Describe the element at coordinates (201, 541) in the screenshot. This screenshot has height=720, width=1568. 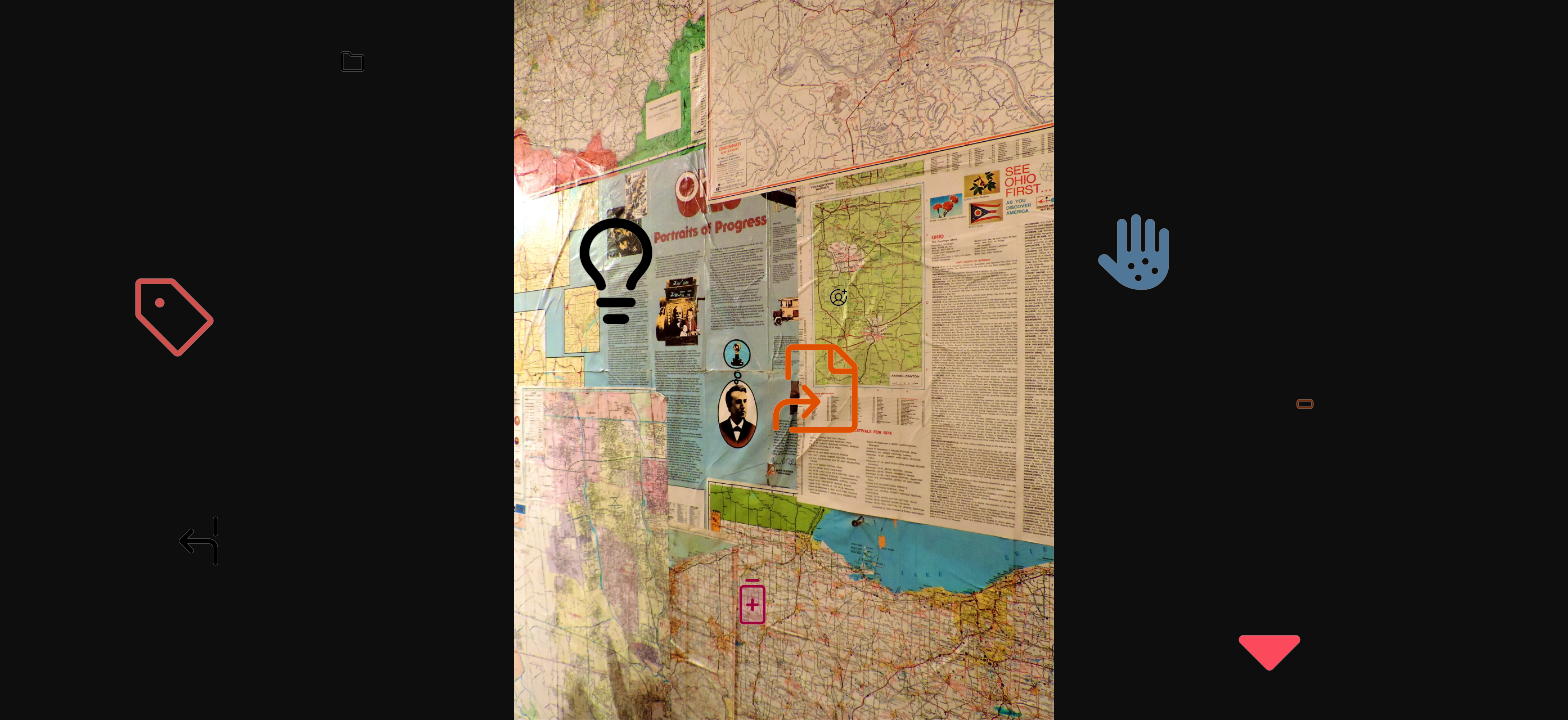
I see `take the next left turn` at that location.